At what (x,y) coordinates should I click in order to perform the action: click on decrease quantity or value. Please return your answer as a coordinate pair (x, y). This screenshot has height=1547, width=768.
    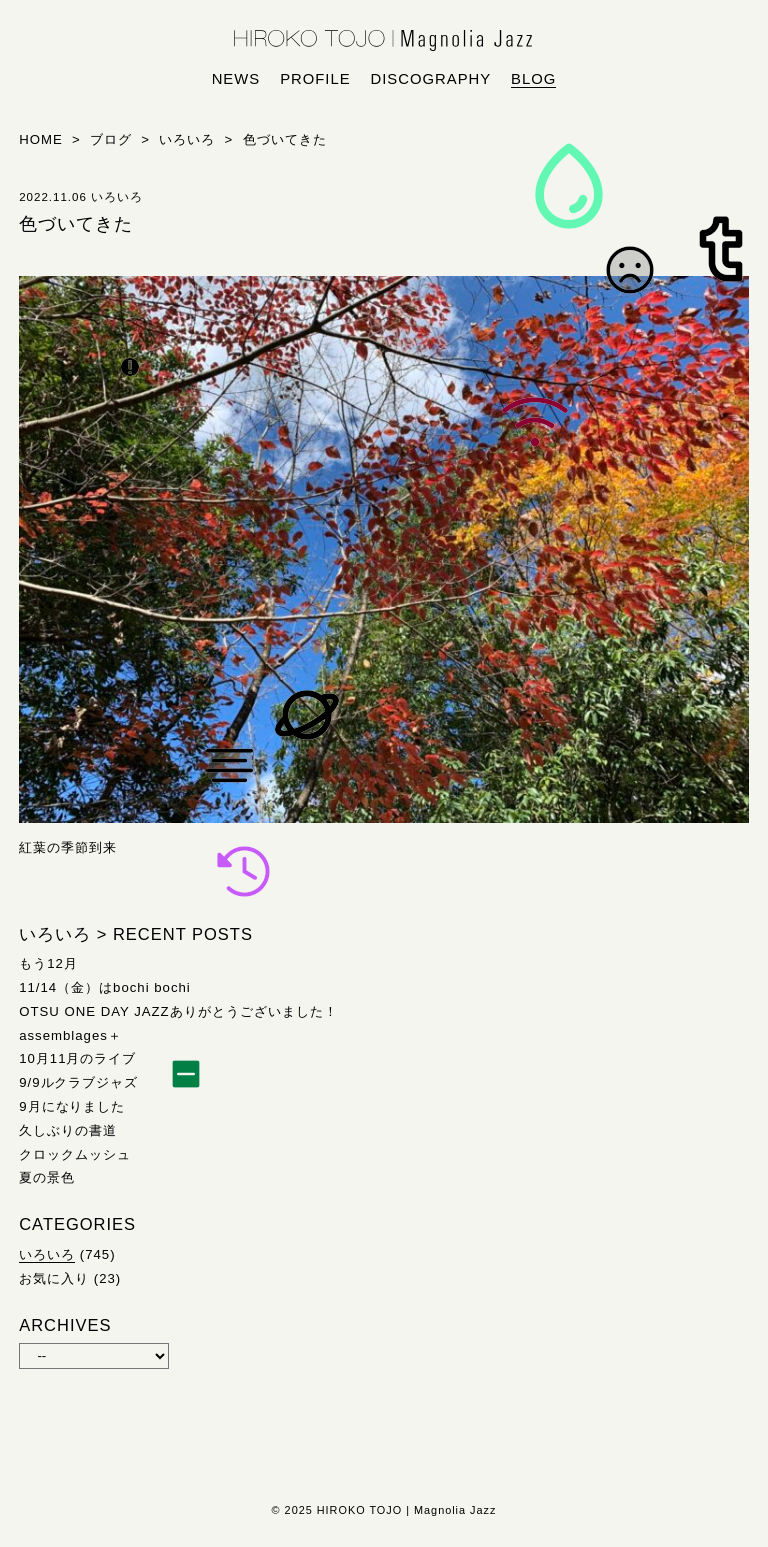
    Looking at the image, I should click on (186, 1074).